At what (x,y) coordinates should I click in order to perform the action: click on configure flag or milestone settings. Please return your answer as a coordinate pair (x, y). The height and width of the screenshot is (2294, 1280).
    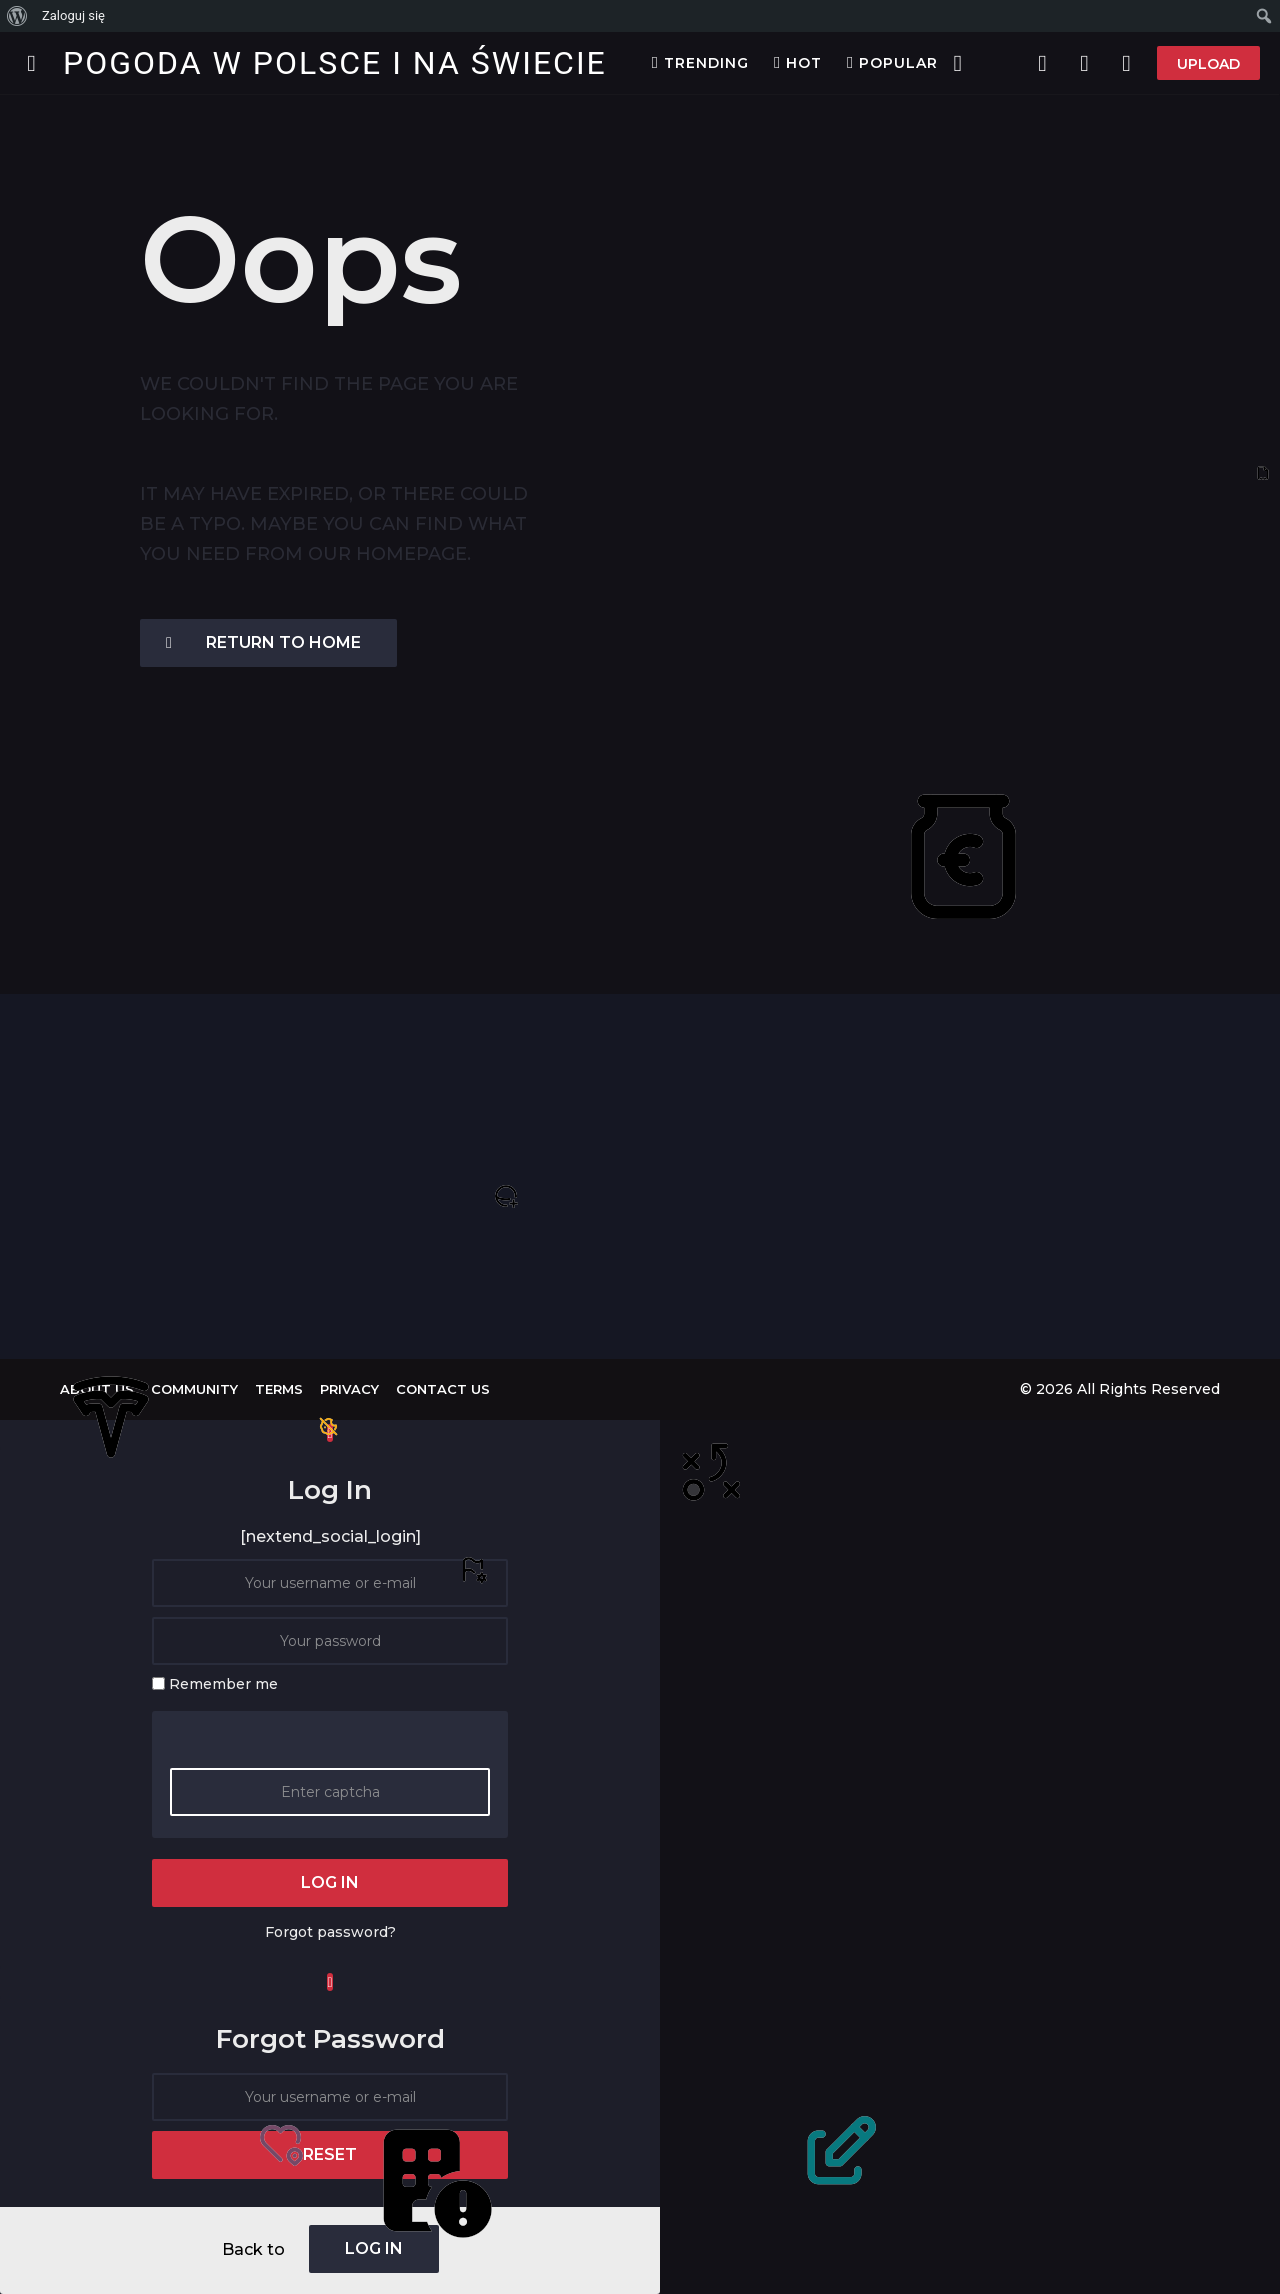
    Looking at the image, I should click on (473, 1569).